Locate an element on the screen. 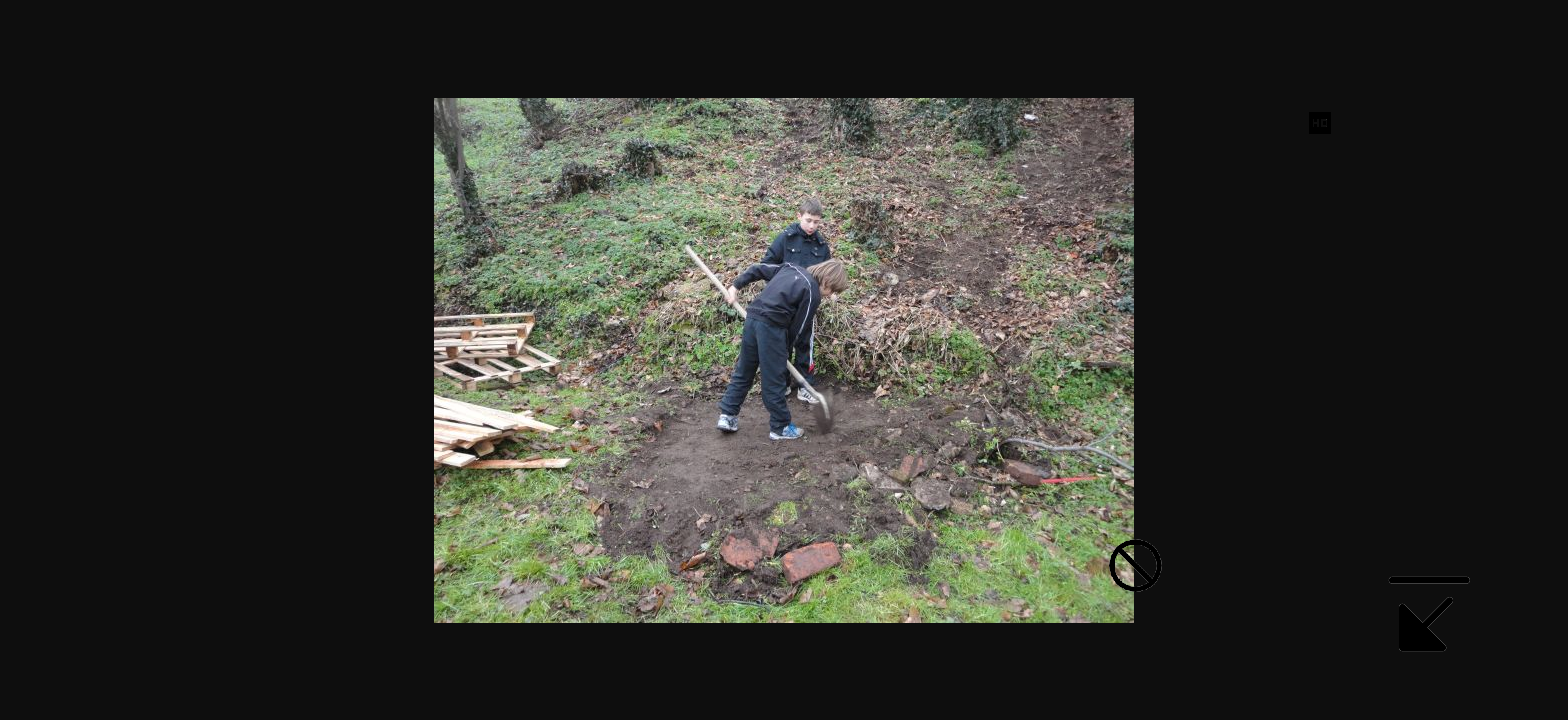 The image size is (1568, 720). enable do not disturb mode is located at coordinates (1135, 565).